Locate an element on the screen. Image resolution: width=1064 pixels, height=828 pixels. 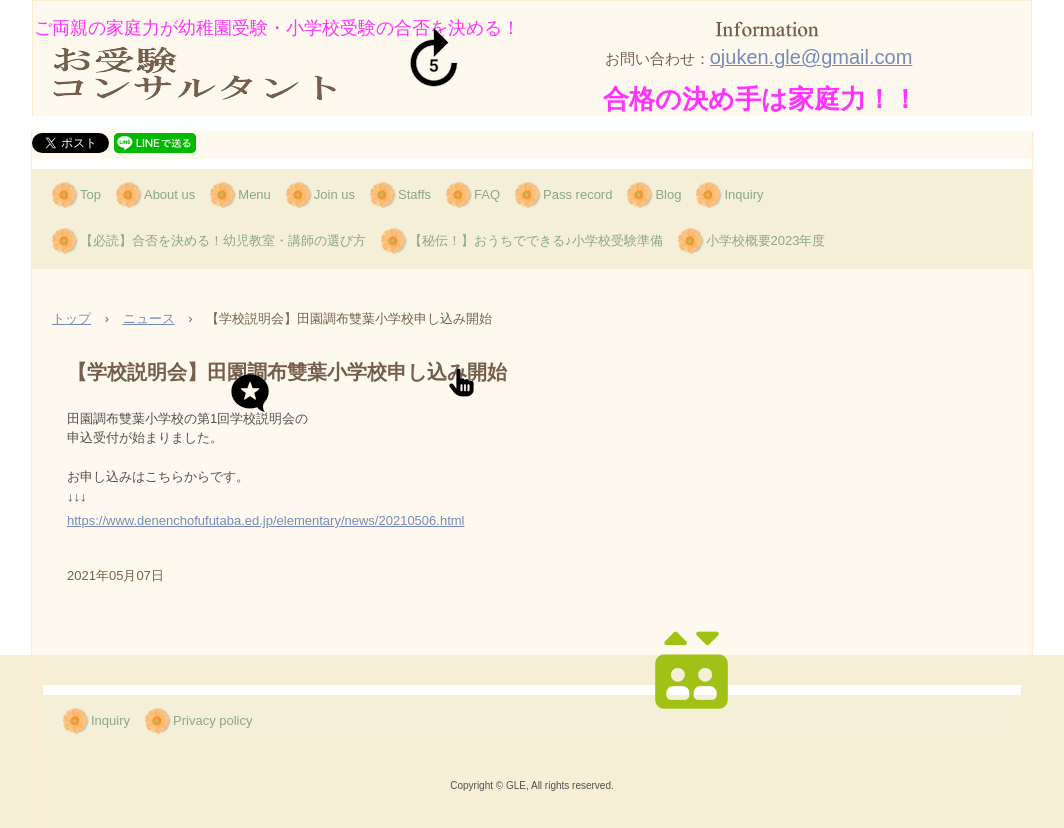
indicates elevator access nearby is located at coordinates (691, 672).